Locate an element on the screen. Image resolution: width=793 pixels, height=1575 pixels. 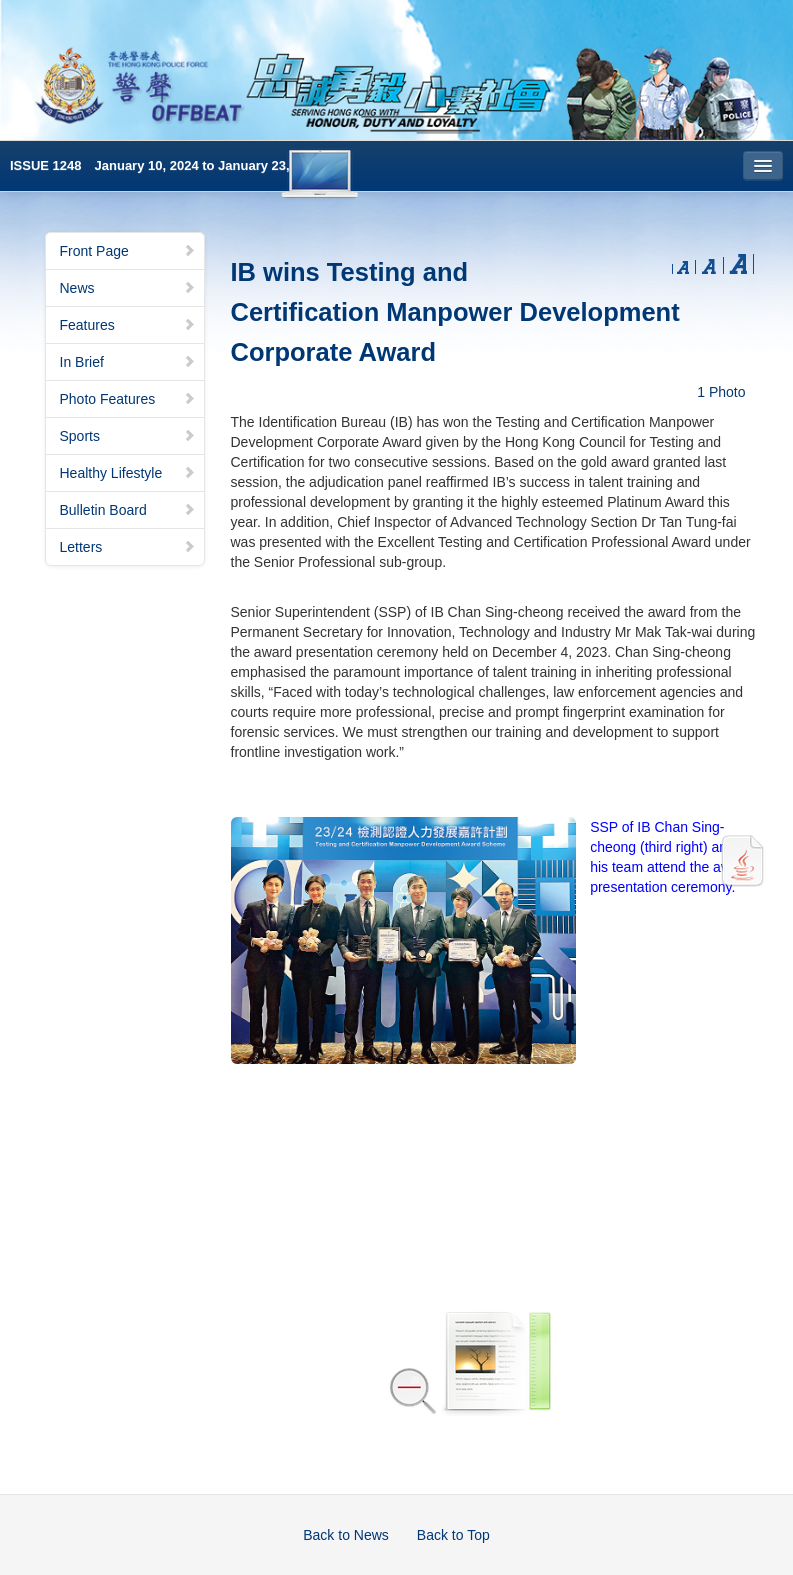
document template file type is located at coordinates (497, 1361).